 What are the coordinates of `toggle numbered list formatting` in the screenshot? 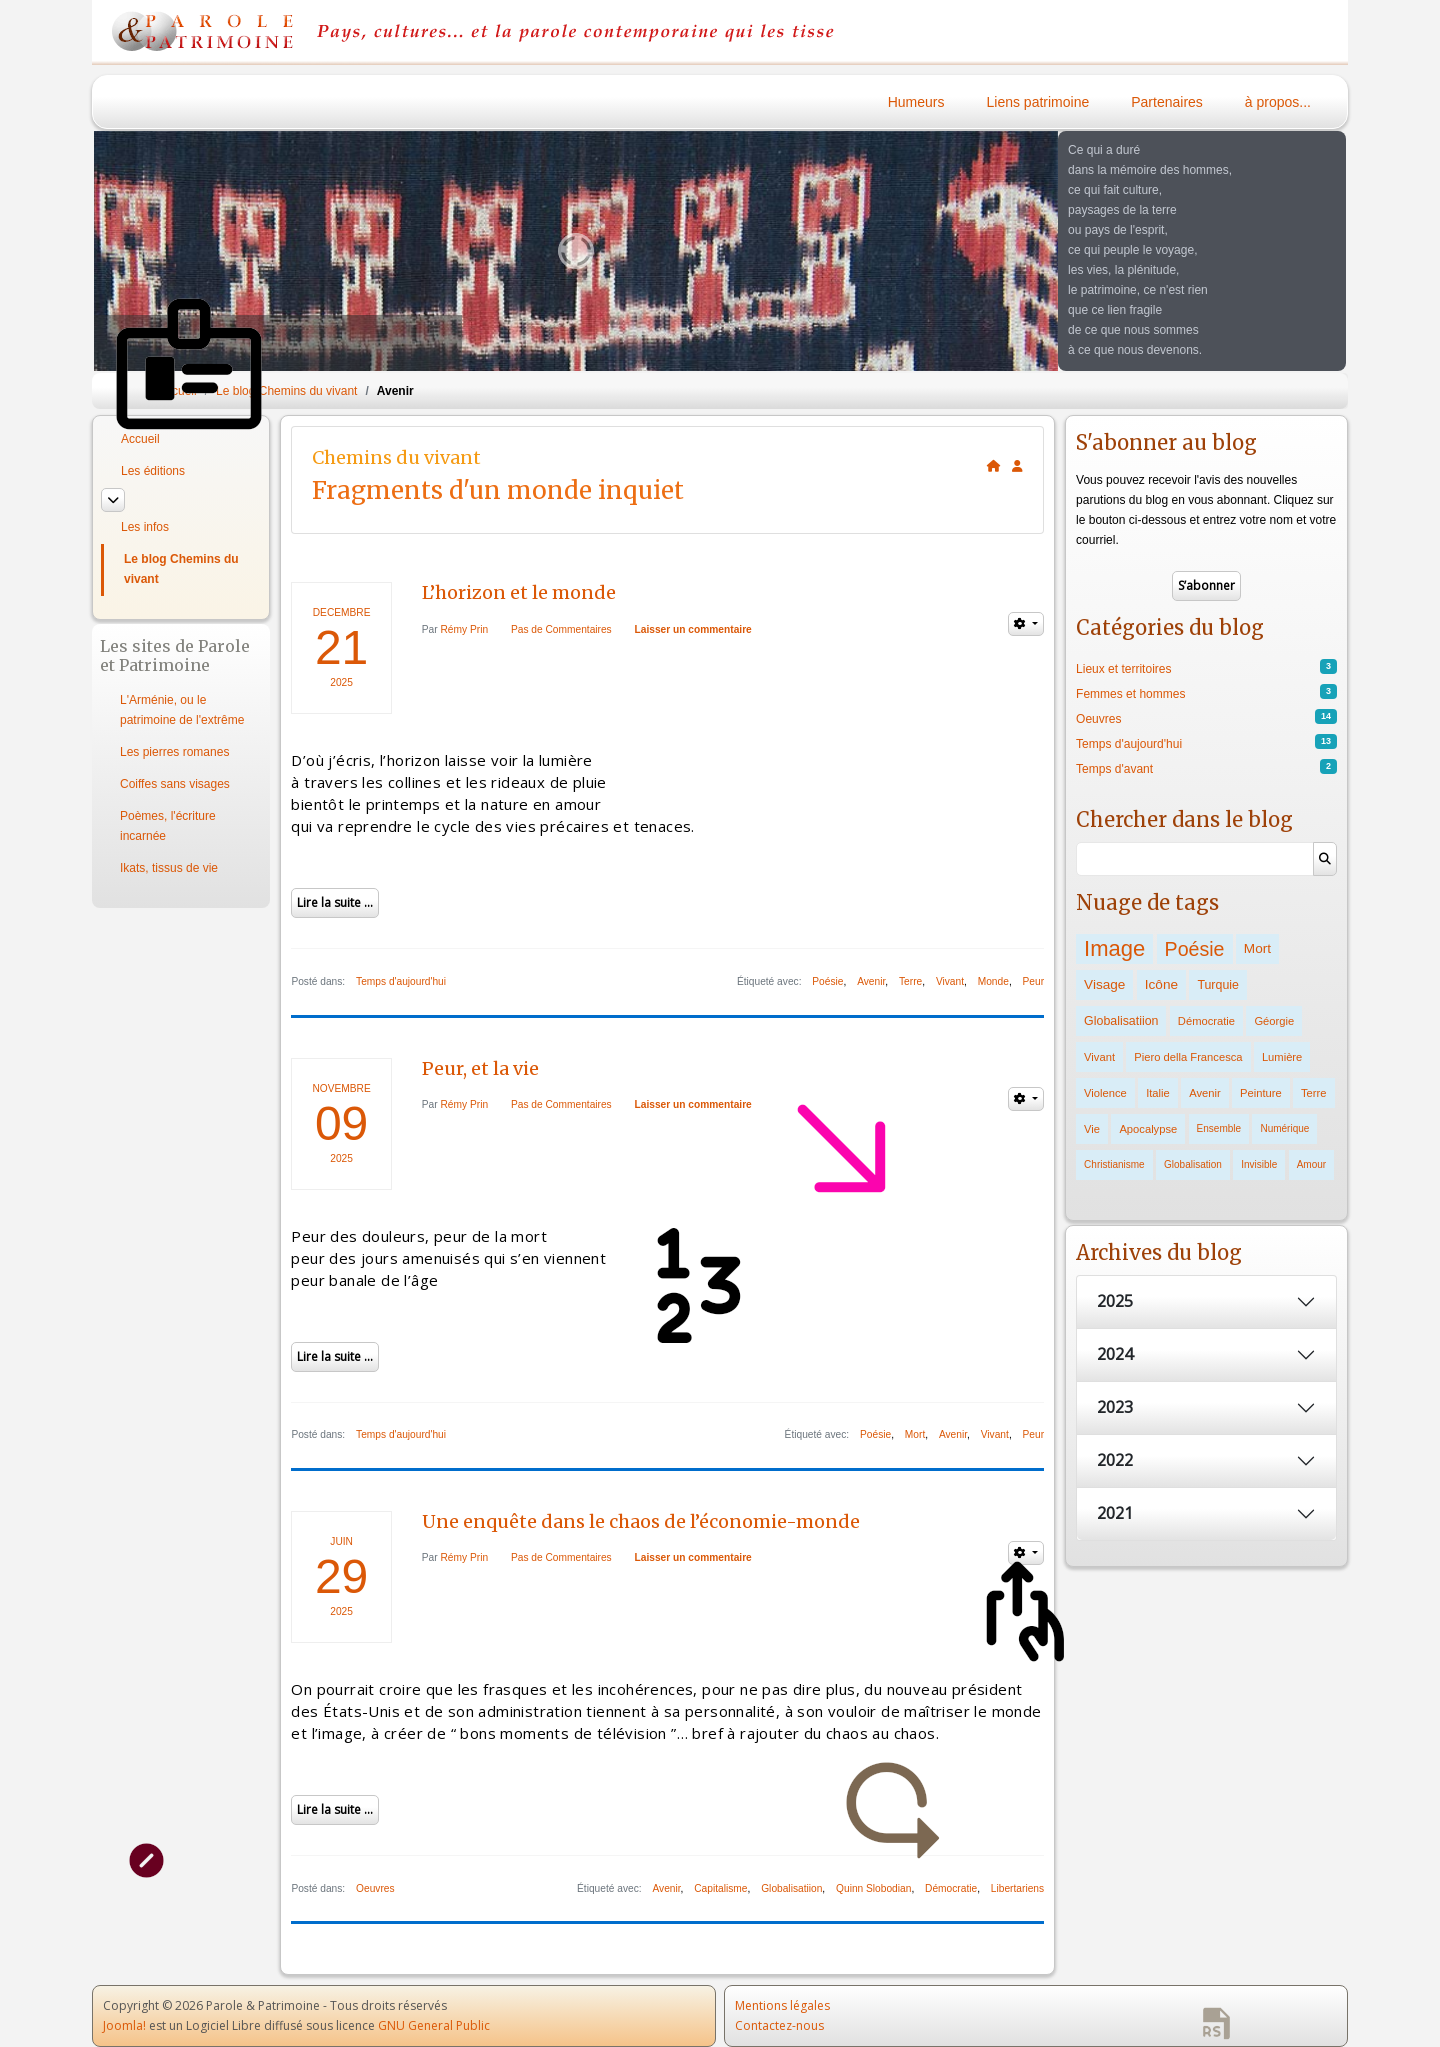 It's located at (693, 1285).